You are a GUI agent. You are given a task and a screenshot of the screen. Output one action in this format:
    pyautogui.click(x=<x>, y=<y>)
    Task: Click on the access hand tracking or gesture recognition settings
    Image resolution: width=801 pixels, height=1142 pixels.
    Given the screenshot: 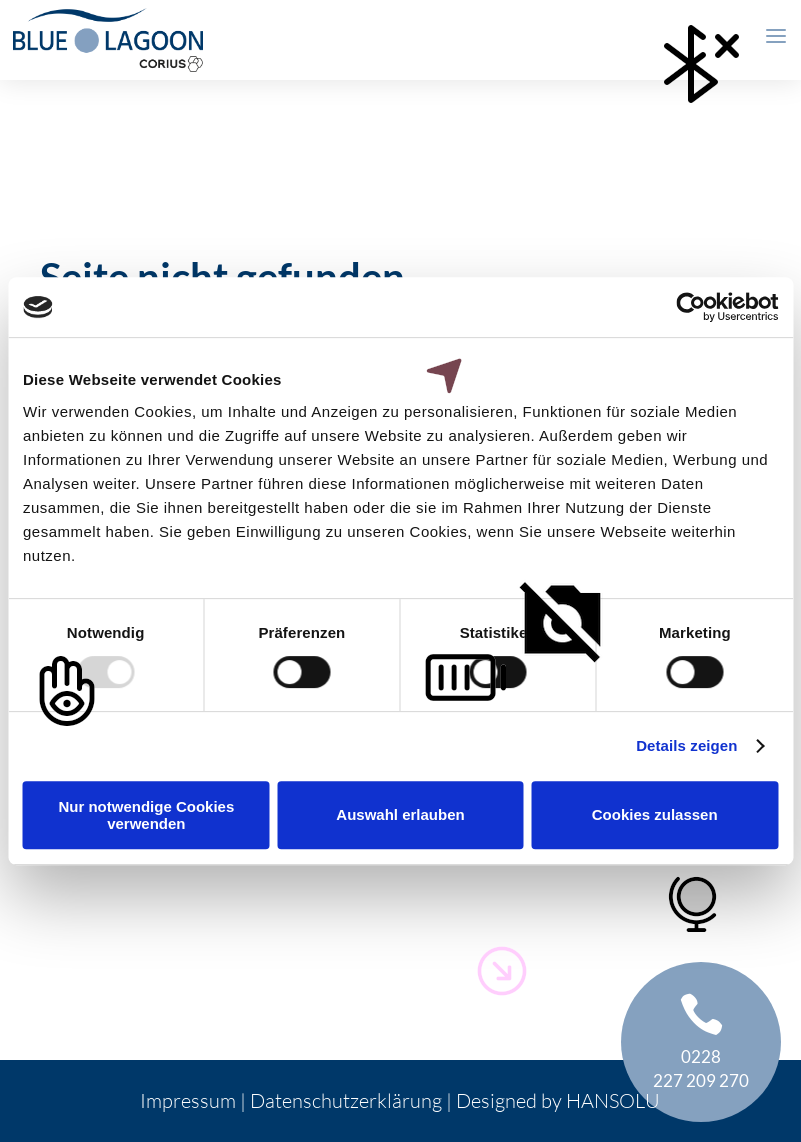 What is the action you would take?
    pyautogui.click(x=67, y=691)
    